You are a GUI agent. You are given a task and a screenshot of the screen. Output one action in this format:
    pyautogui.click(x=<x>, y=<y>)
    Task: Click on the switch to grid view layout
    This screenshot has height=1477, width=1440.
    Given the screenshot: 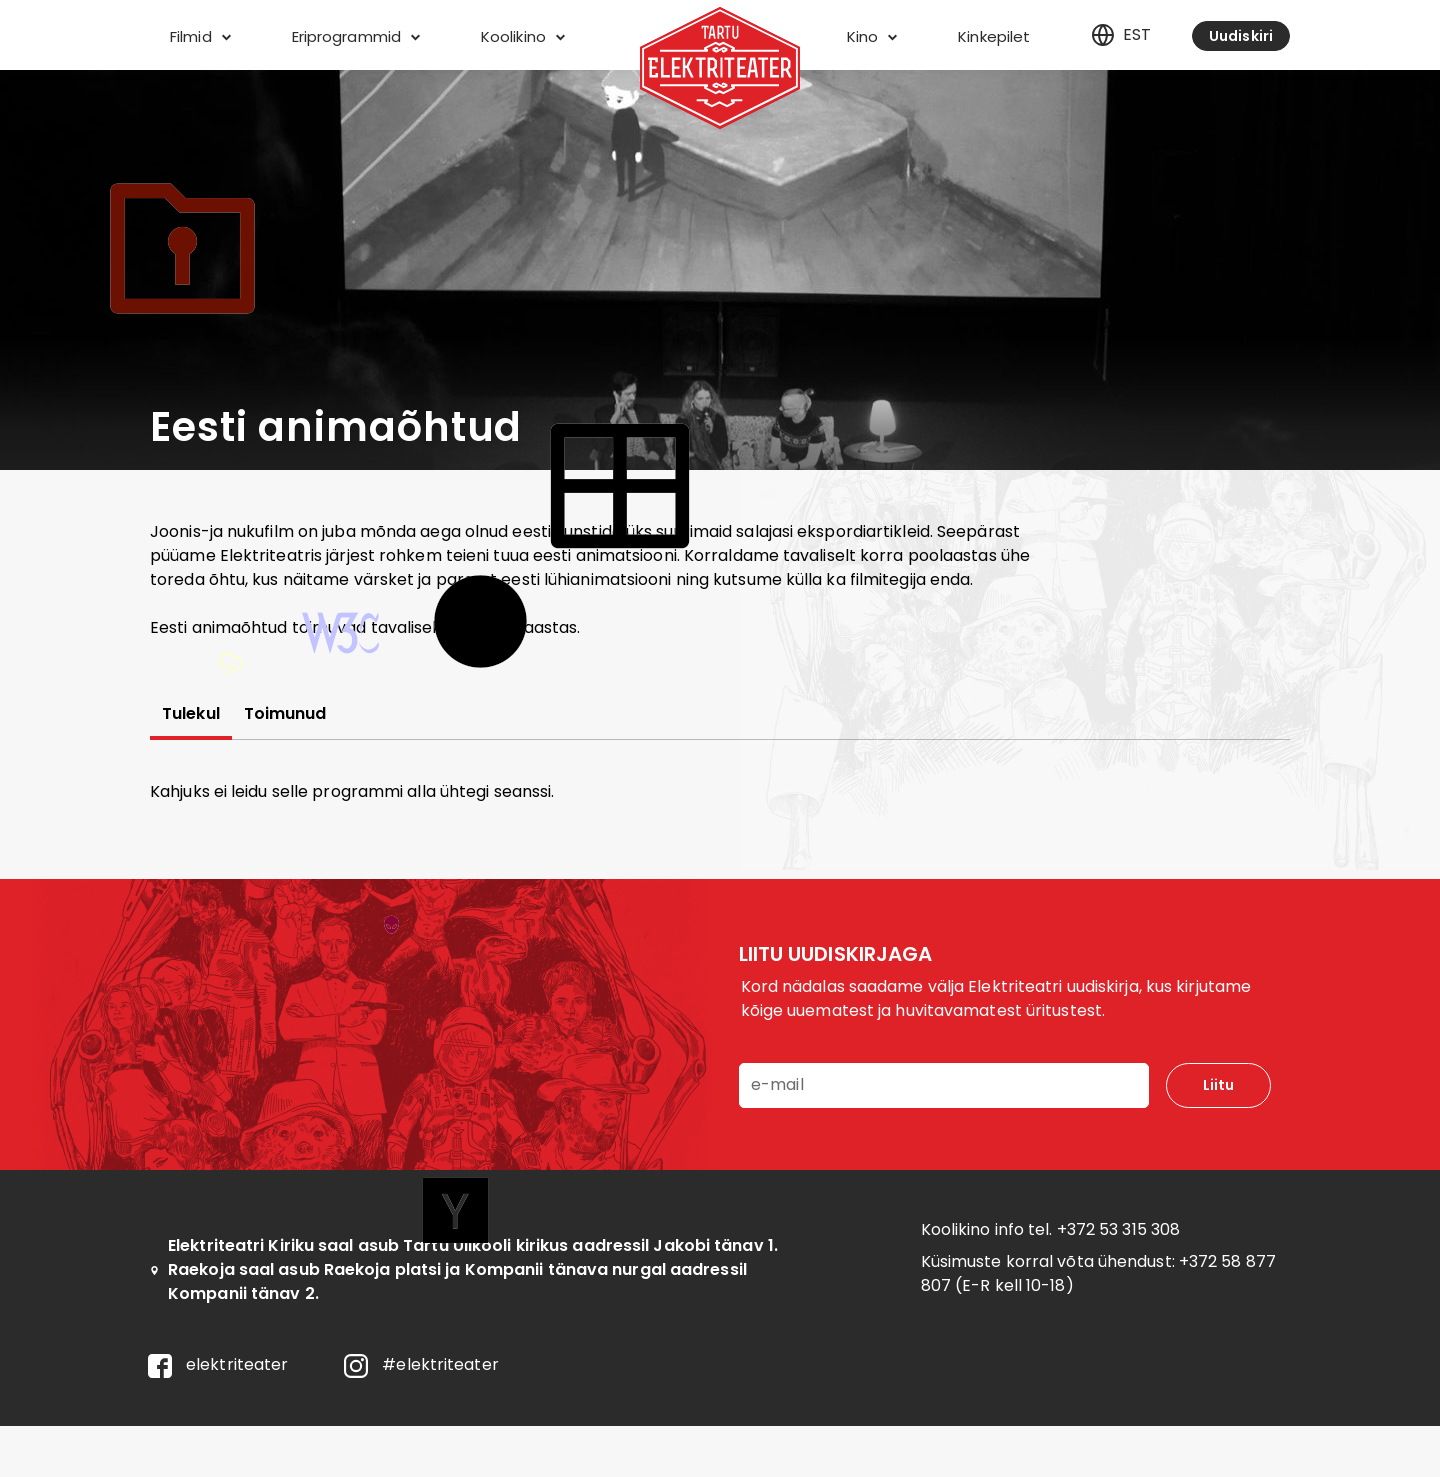 What is the action you would take?
    pyautogui.click(x=620, y=486)
    